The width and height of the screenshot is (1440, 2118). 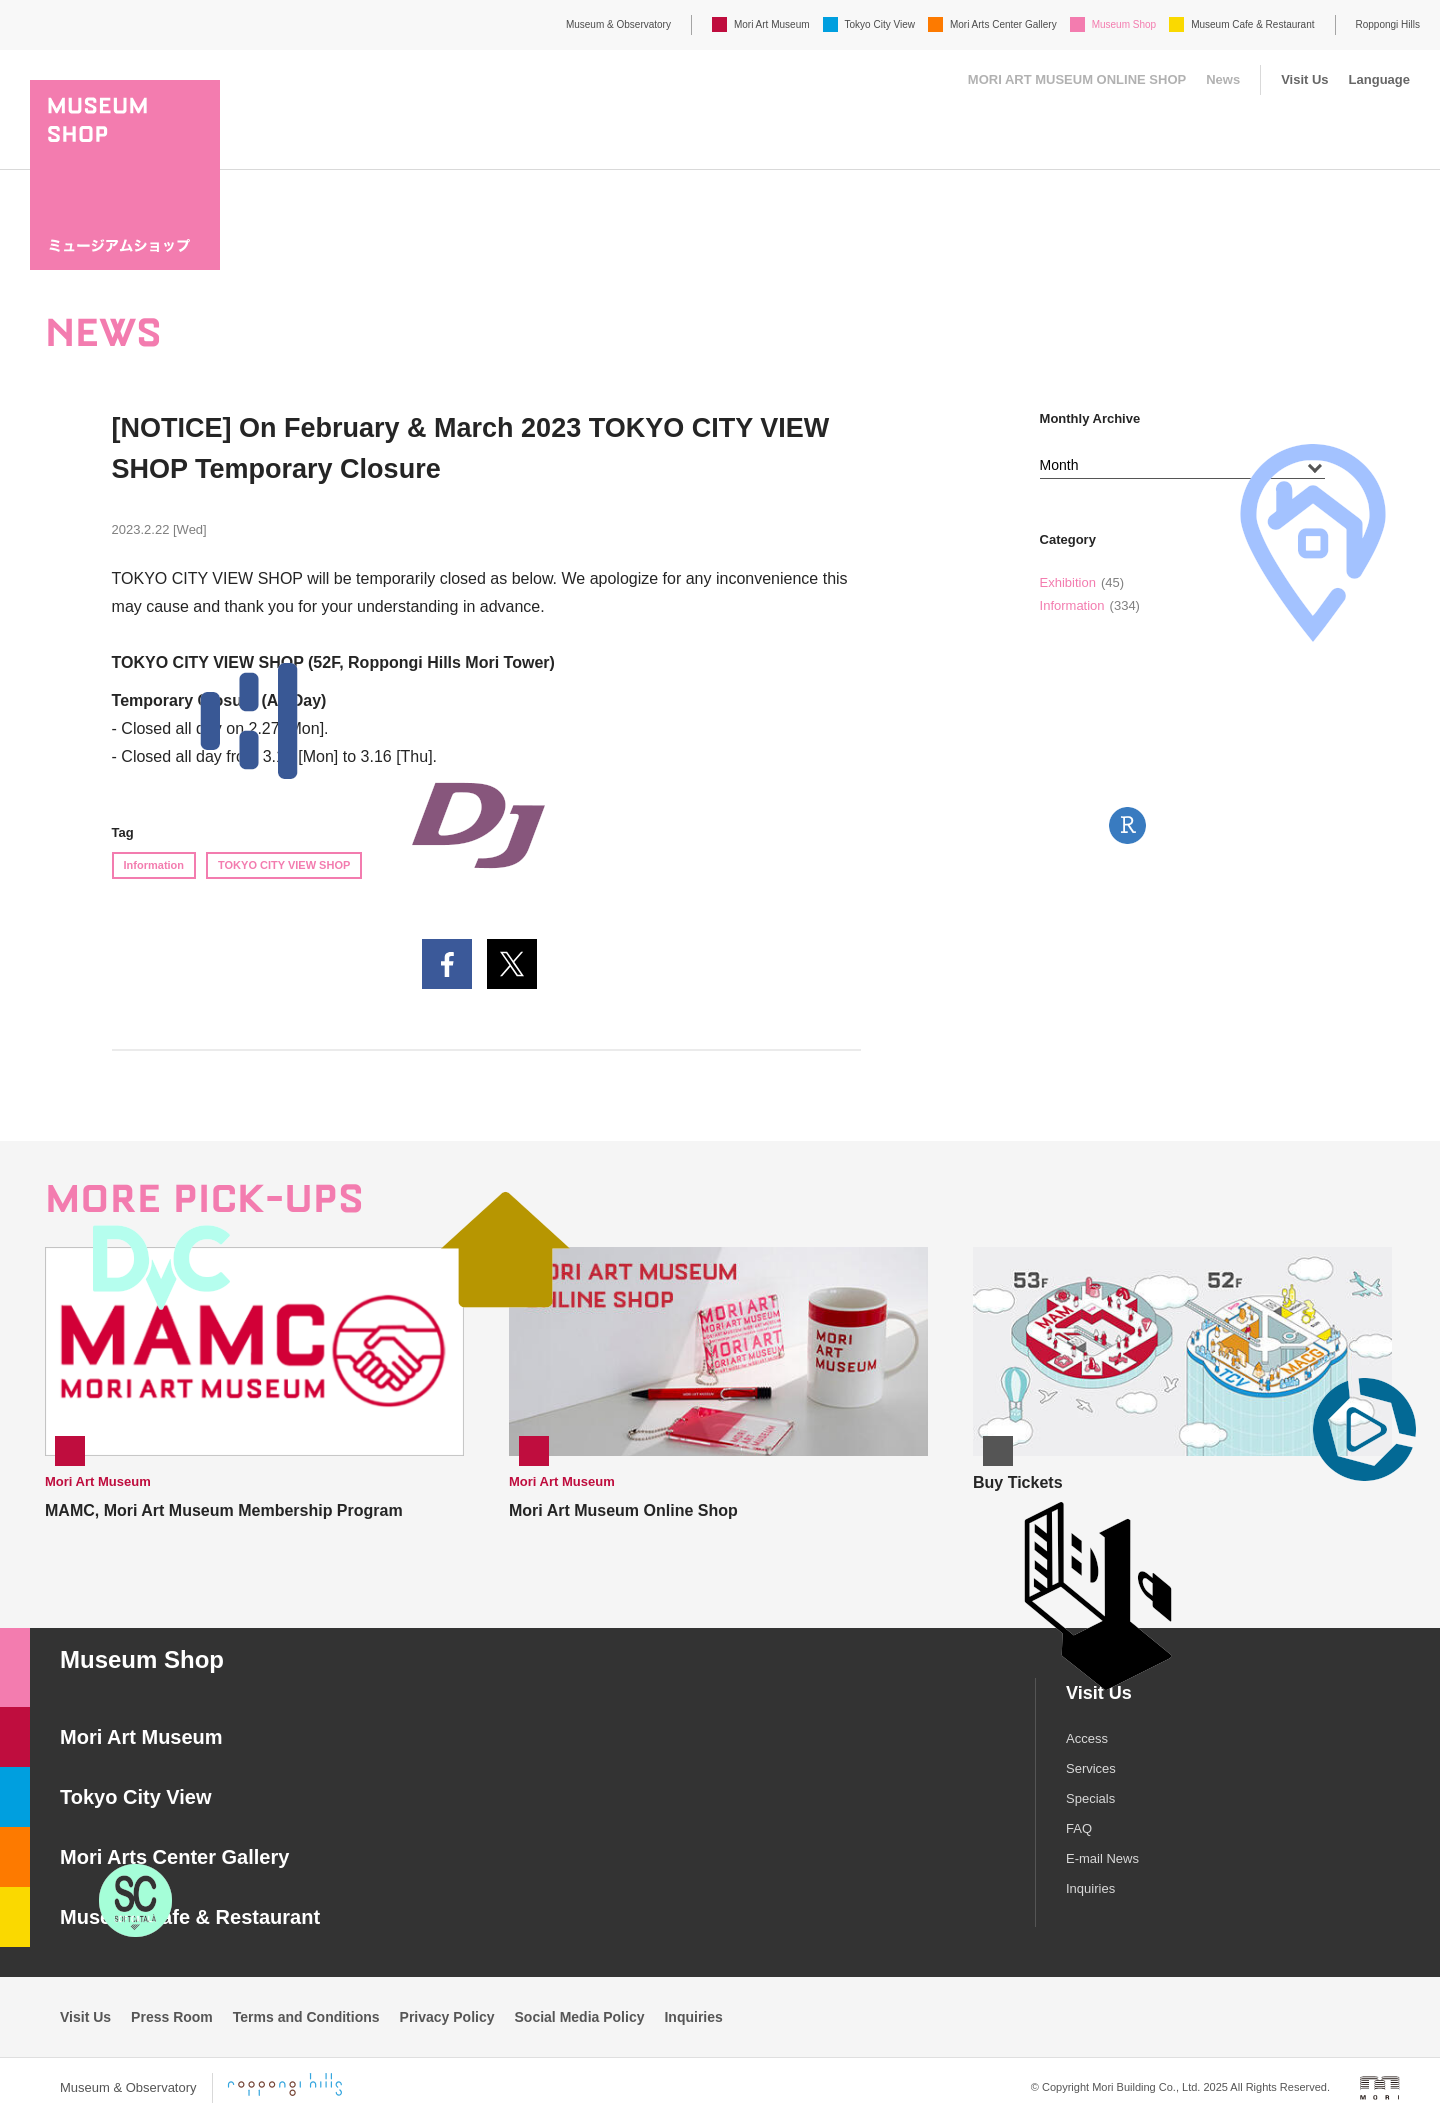 I want to click on visit the Softcatalà website or app, so click(x=135, y=1900).